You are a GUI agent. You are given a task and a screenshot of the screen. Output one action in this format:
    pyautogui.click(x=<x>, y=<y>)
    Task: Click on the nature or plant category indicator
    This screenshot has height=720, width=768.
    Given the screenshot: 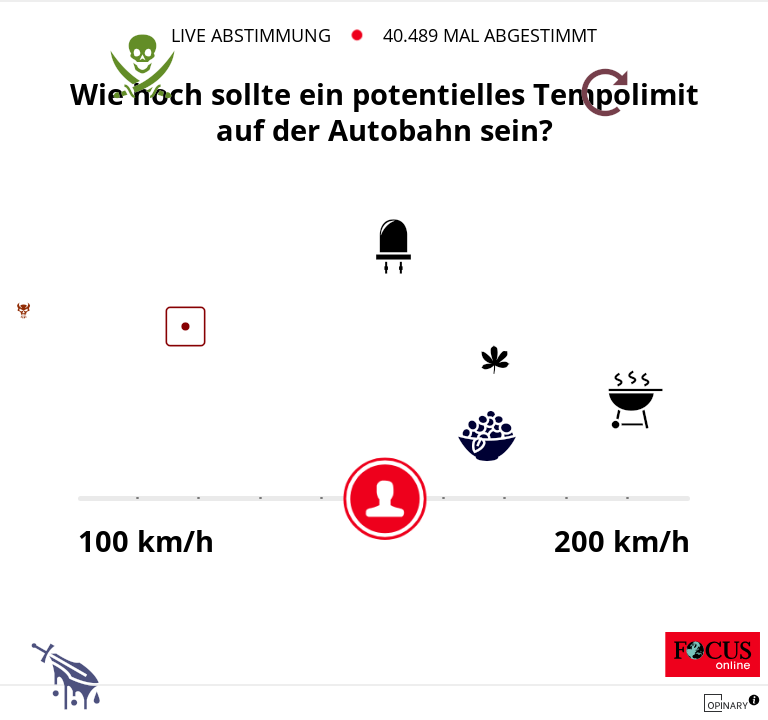 What is the action you would take?
    pyautogui.click(x=495, y=359)
    